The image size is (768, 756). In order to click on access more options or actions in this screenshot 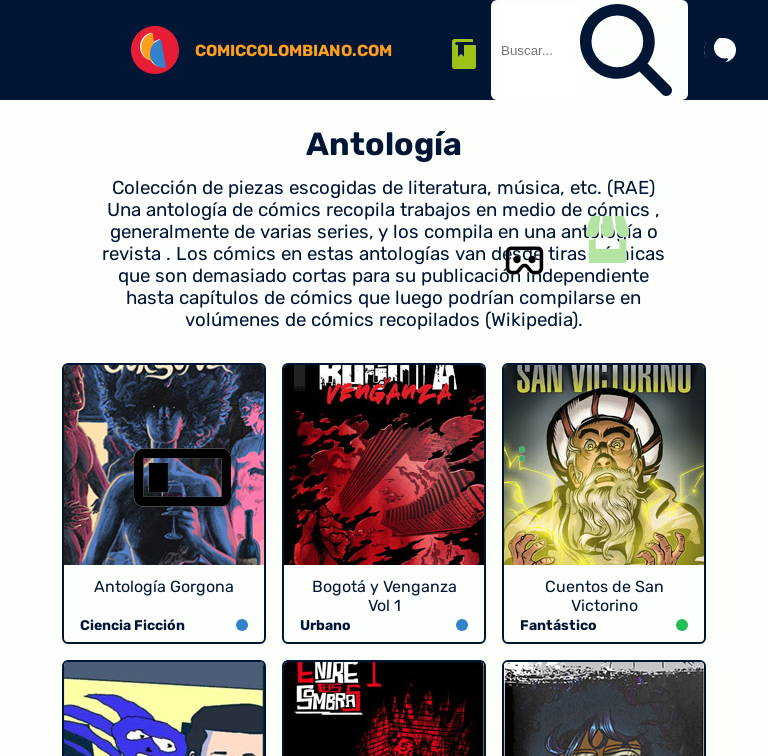, I will do `click(522, 454)`.